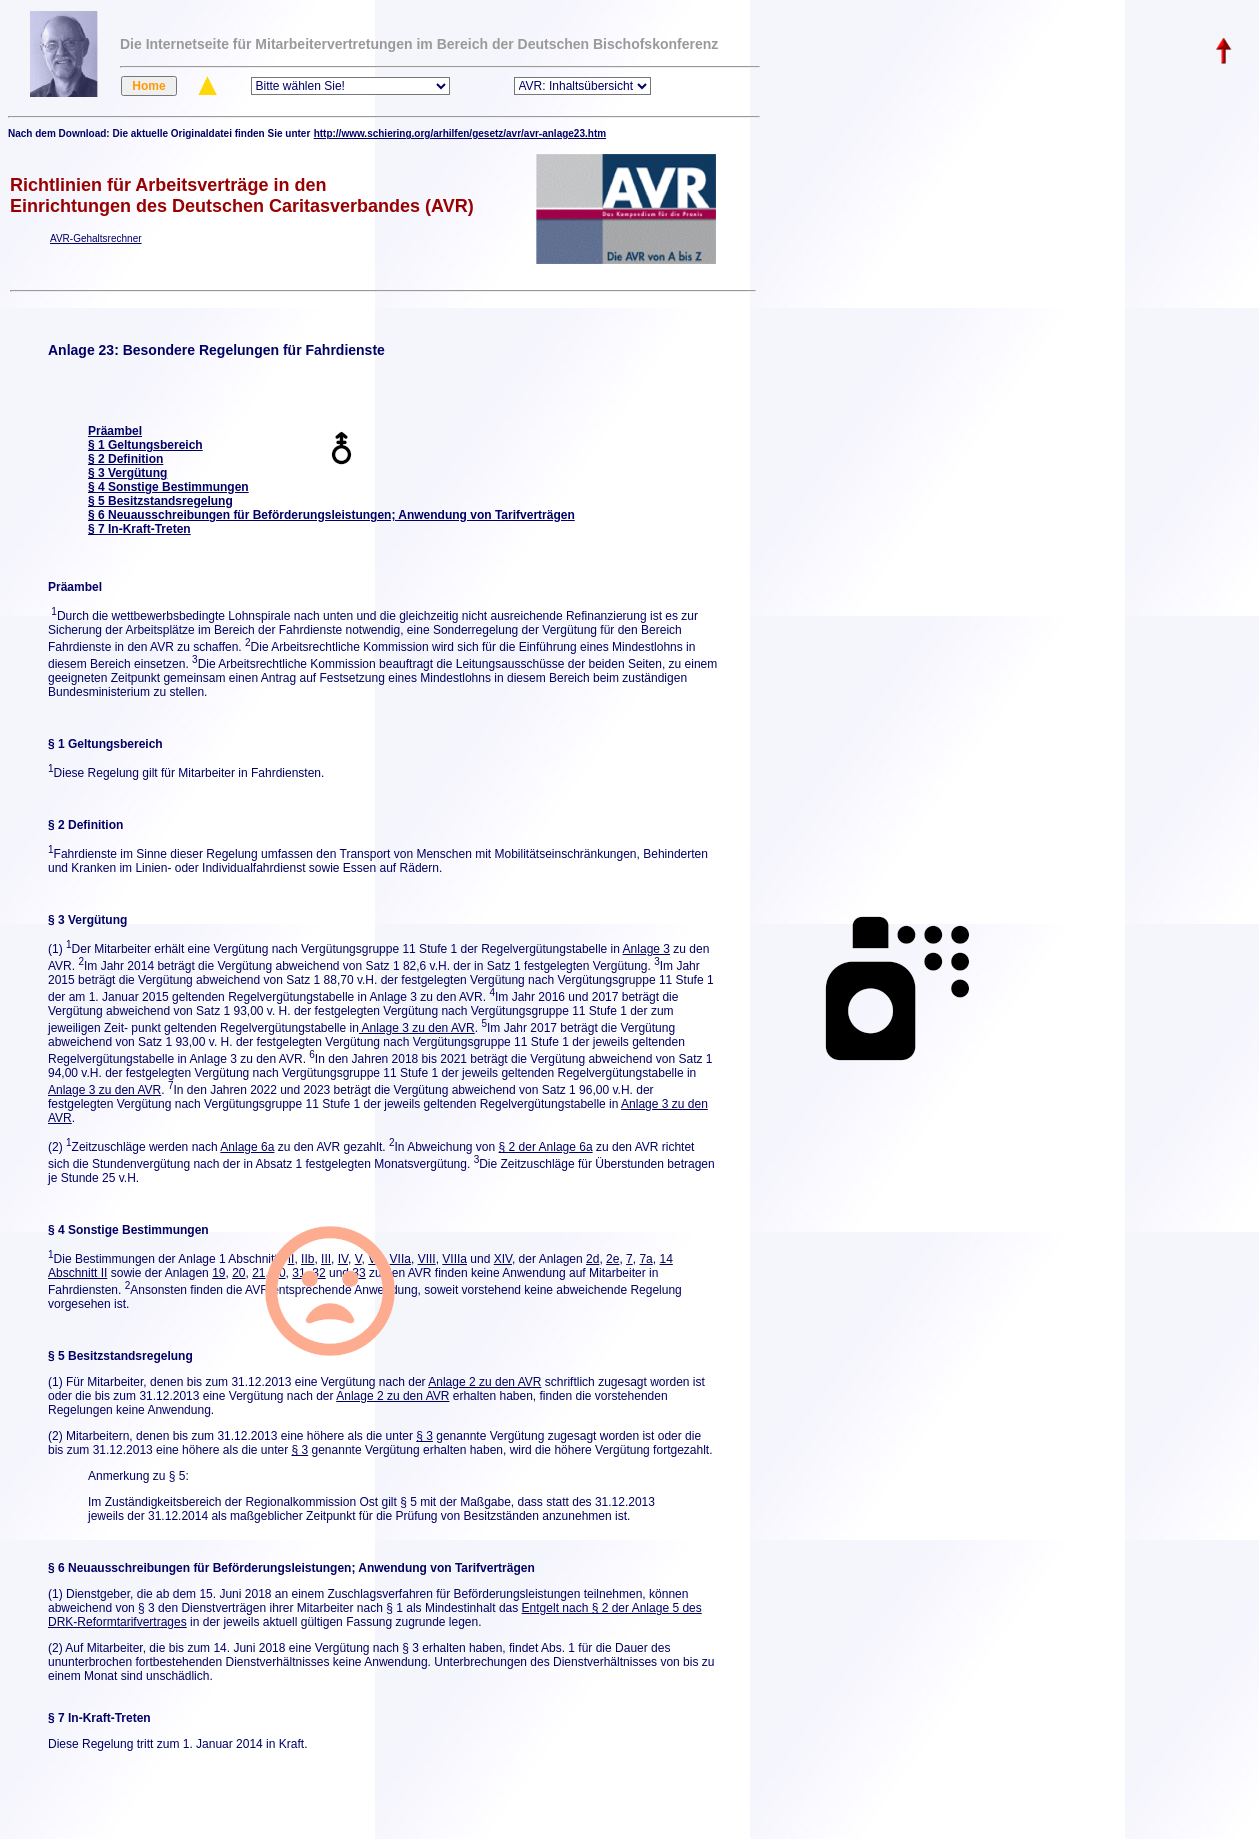 The width and height of the screenshot is (1259, 1839). I want to click on indicates vertical mars symbol or transgender male gender identity, so click(341, 448).